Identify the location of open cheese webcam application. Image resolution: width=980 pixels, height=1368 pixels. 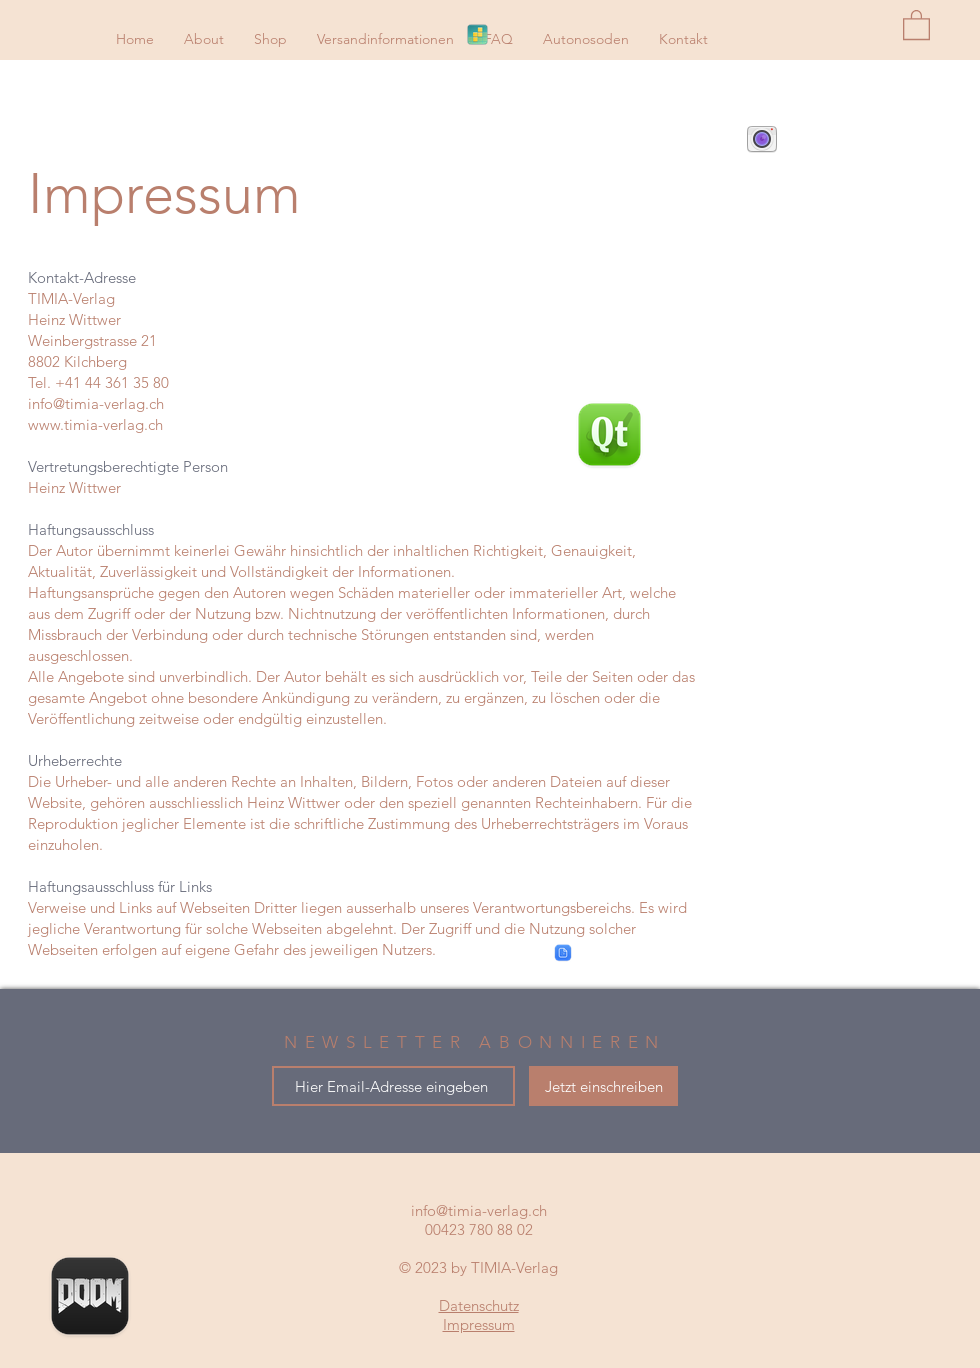
(762, 139).